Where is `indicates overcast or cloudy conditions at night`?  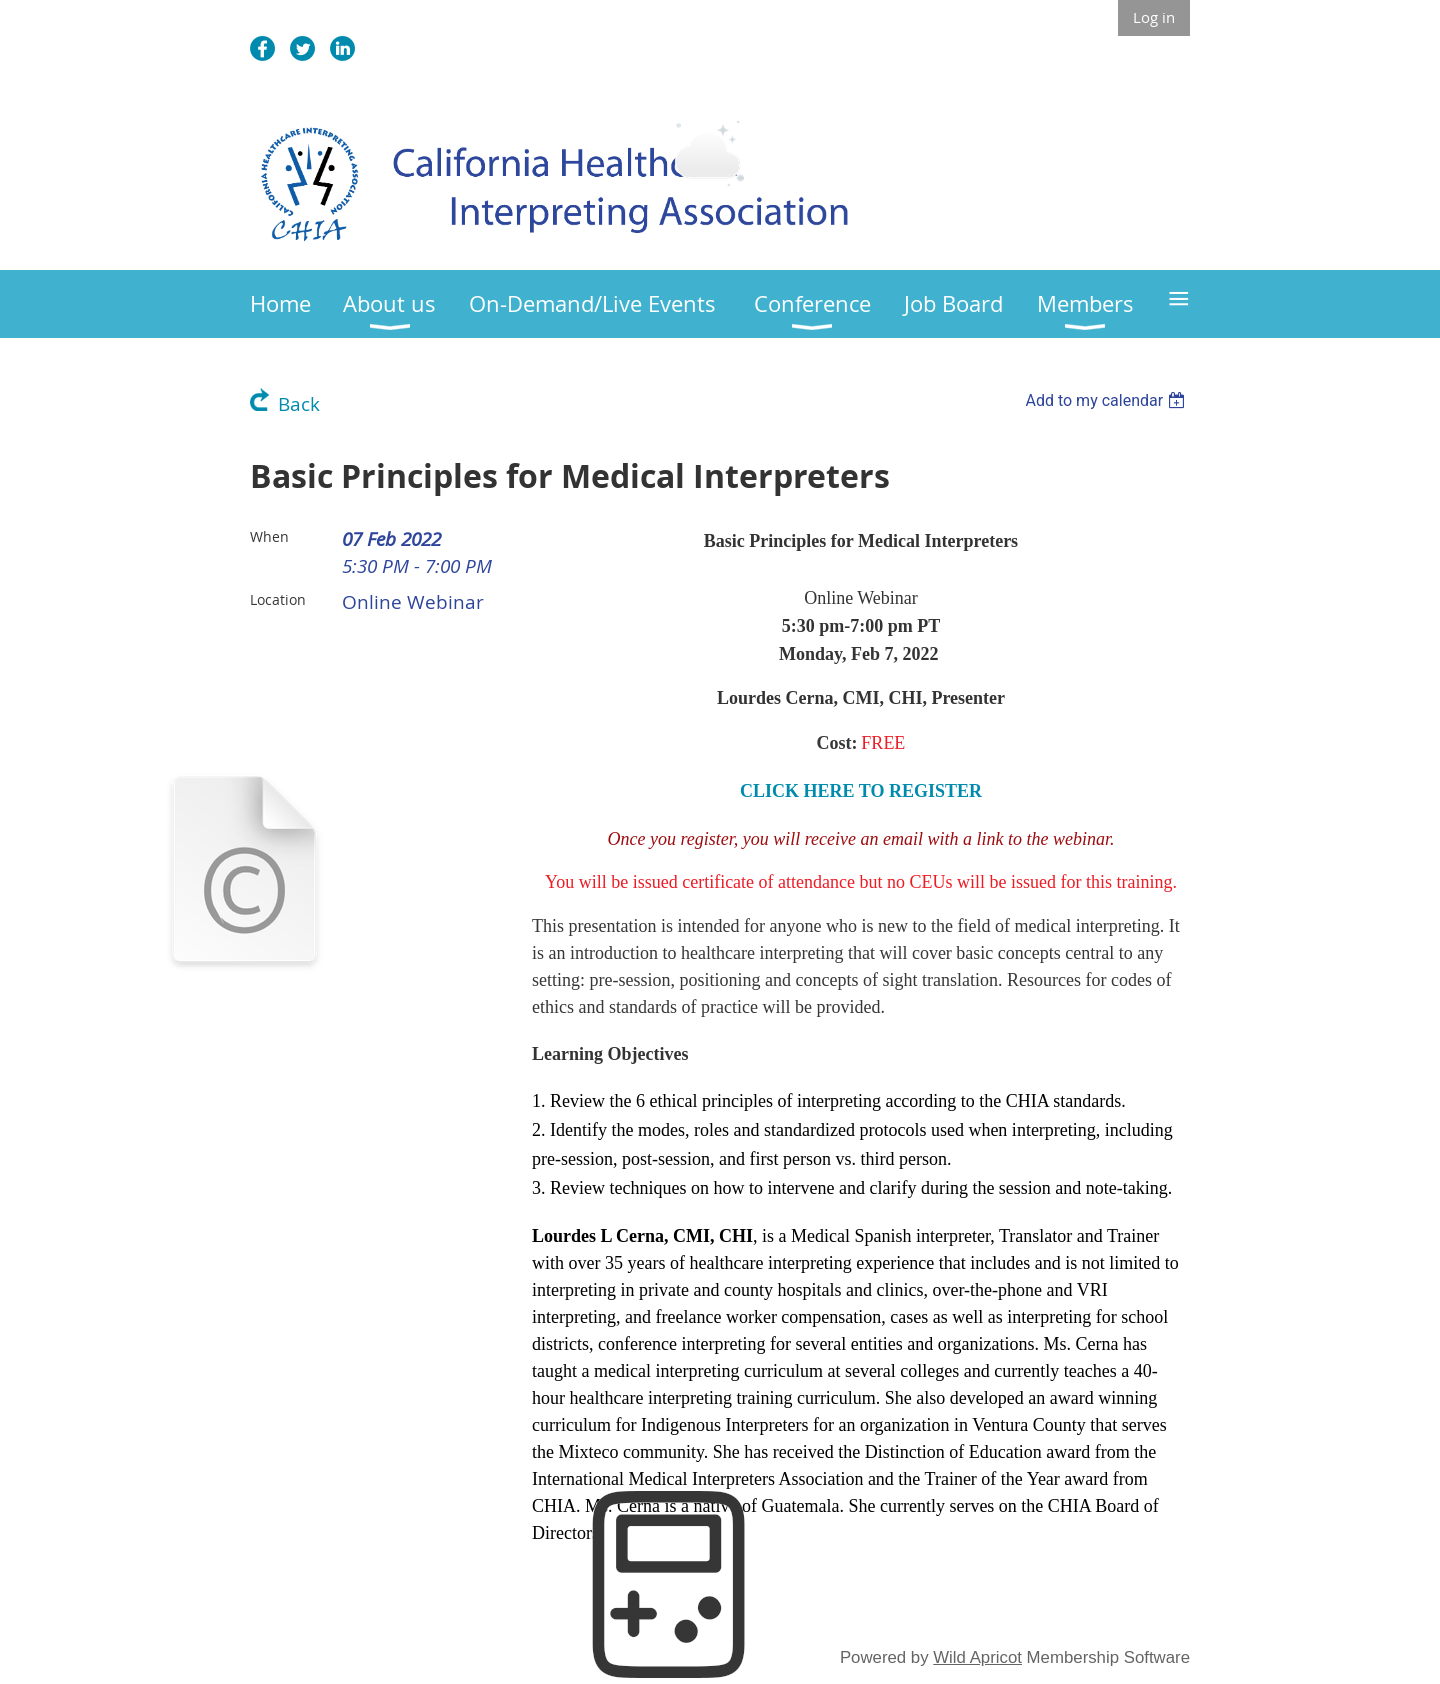
indicates overcast or cloudy conditions at night is located at coordinates (709, 153).